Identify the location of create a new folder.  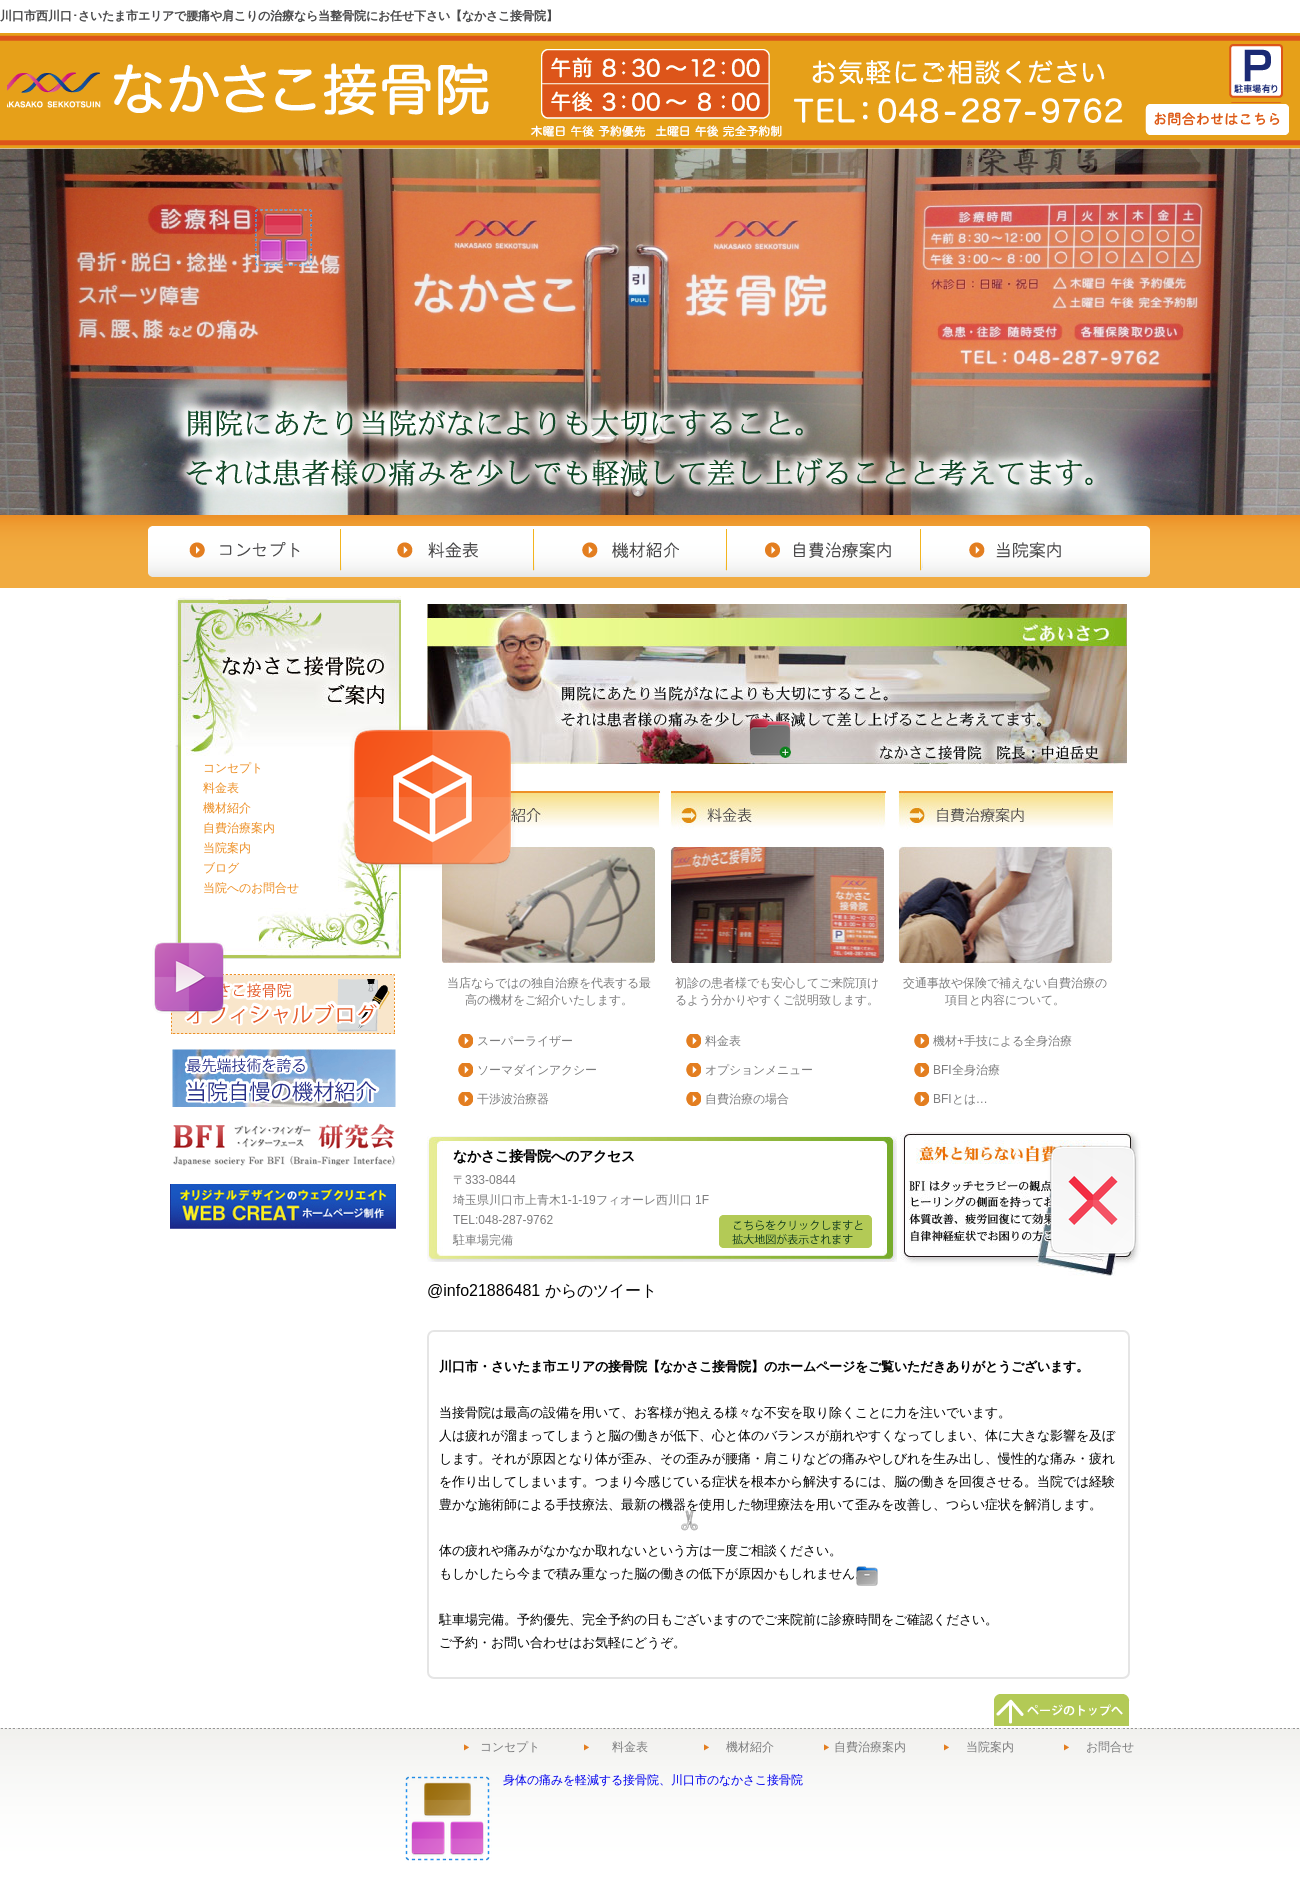
(770, 737).